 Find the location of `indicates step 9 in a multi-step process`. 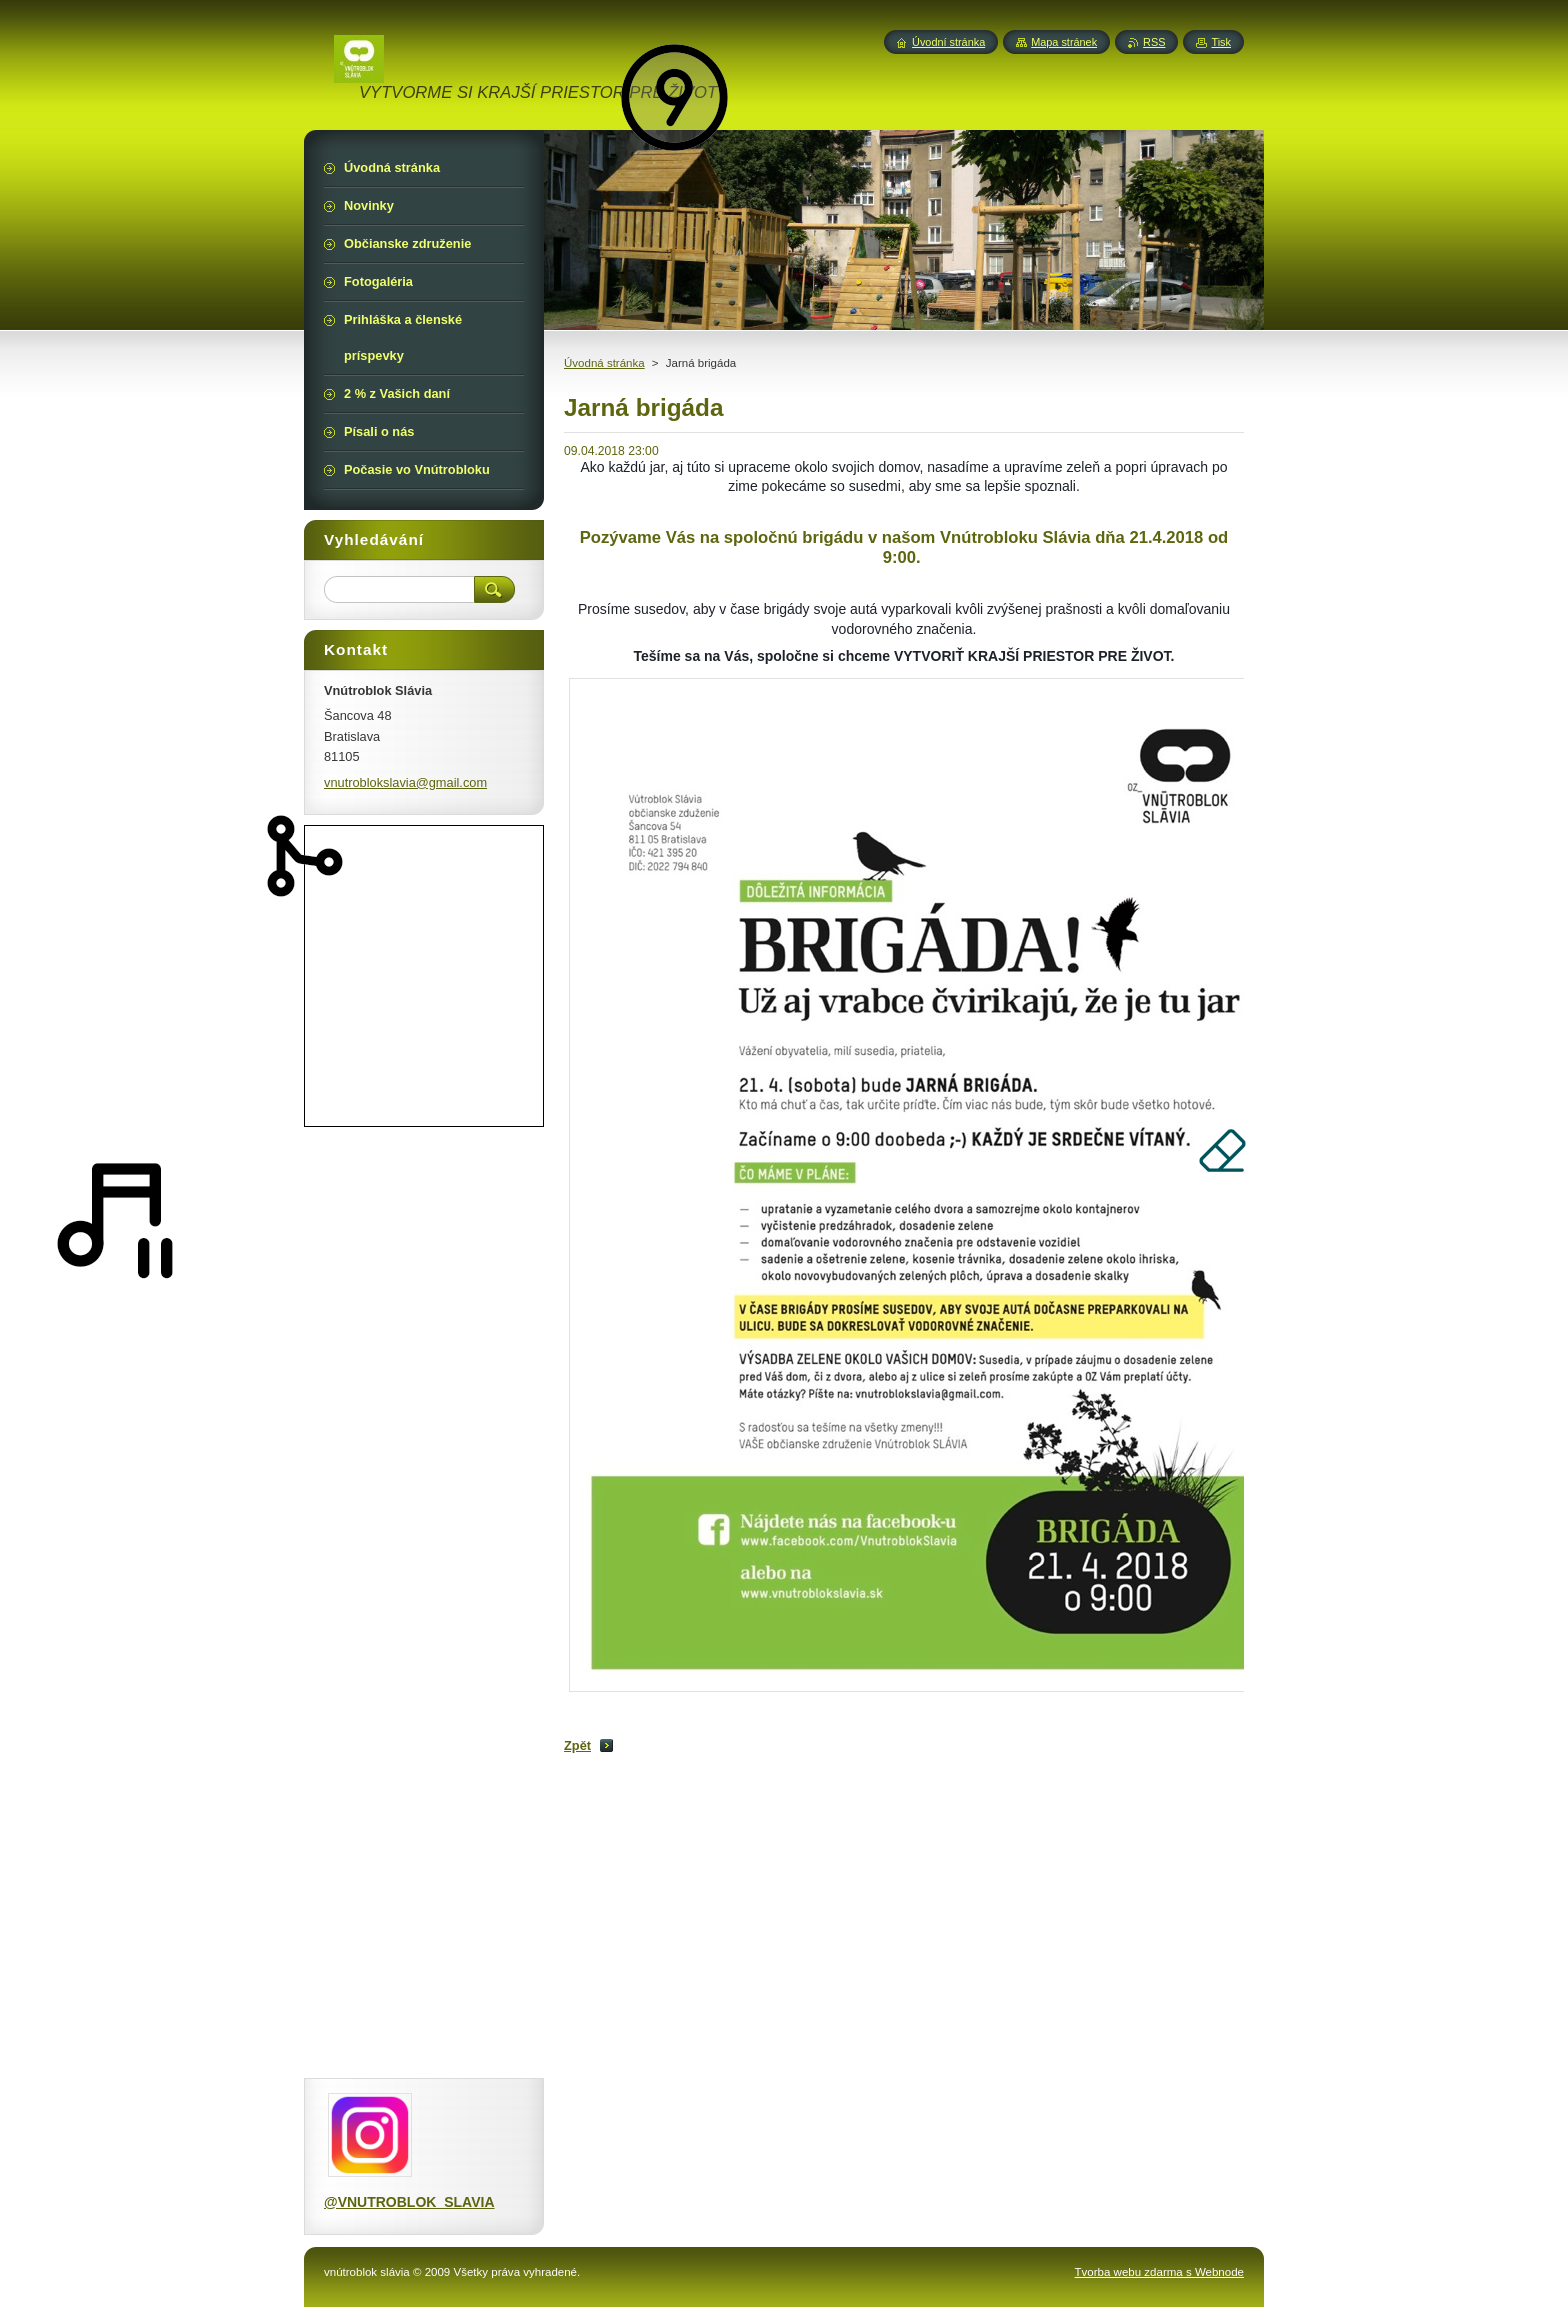

indicates step 9 in a multi-step process is located at coordinates (674, 97).